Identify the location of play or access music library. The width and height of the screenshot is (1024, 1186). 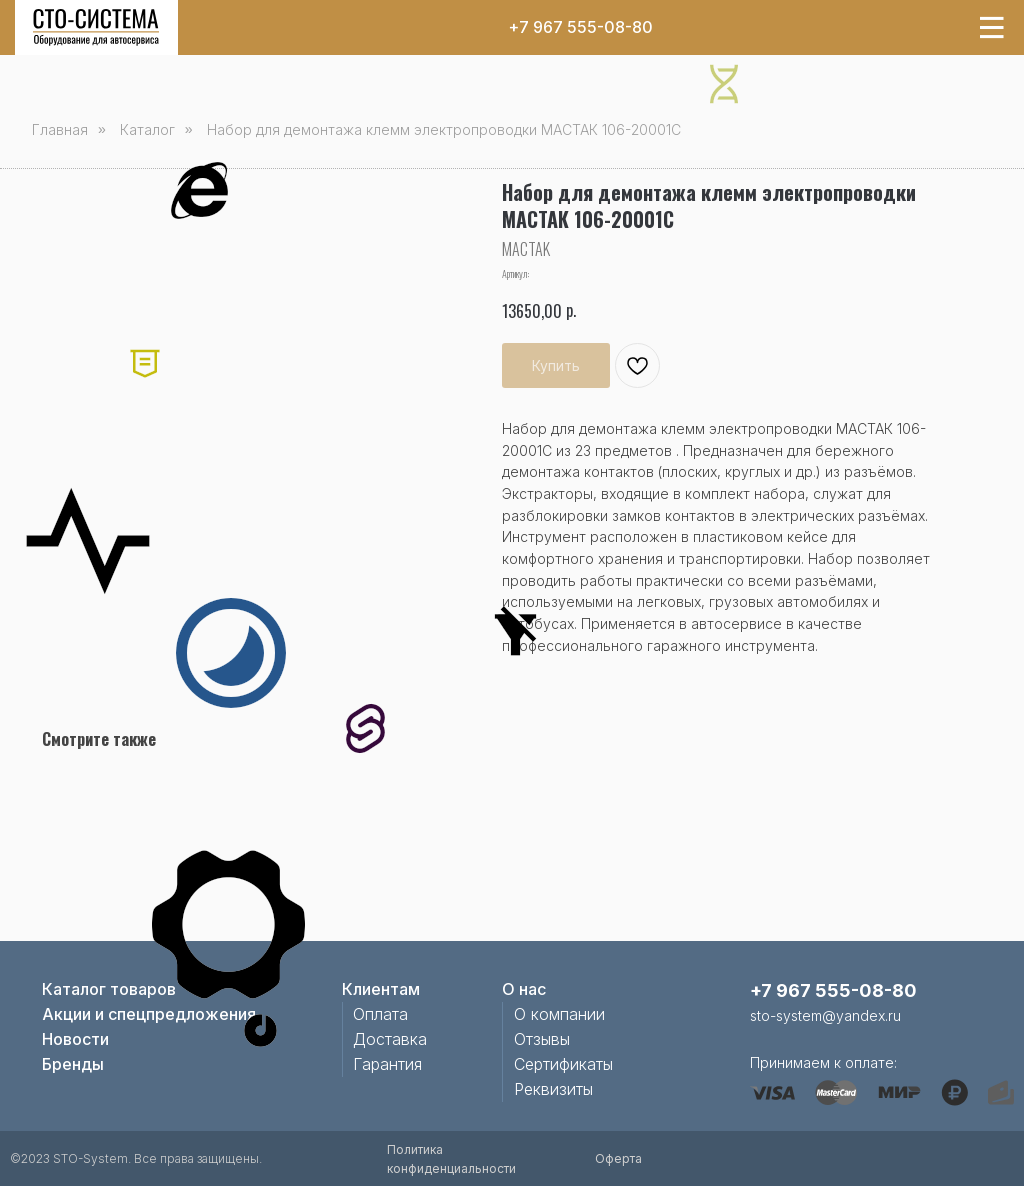
(260, 1030).